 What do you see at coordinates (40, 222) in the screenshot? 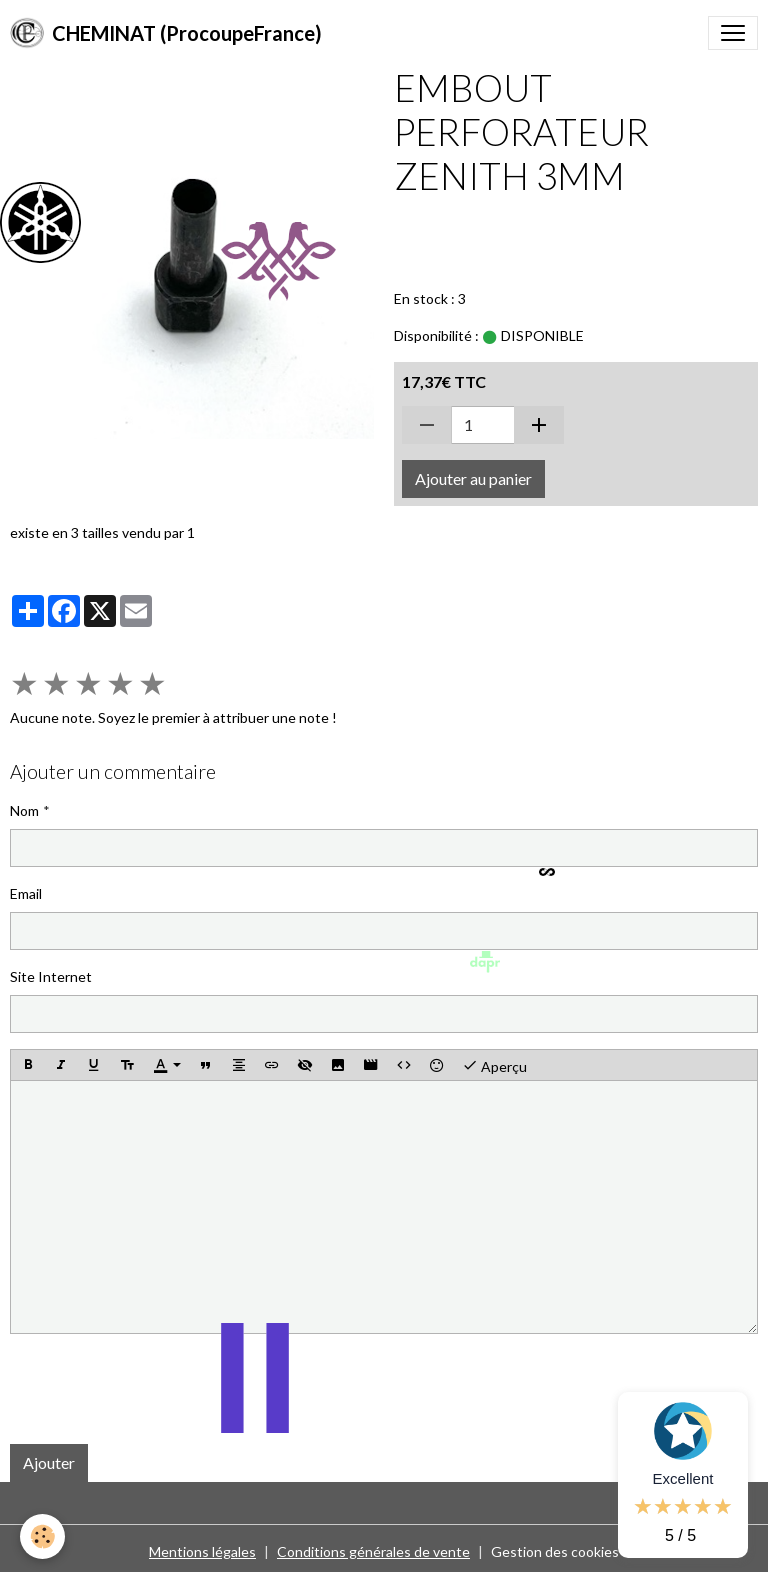
I see `yamaha motor corporation logo` at bounding box center [40, 222].